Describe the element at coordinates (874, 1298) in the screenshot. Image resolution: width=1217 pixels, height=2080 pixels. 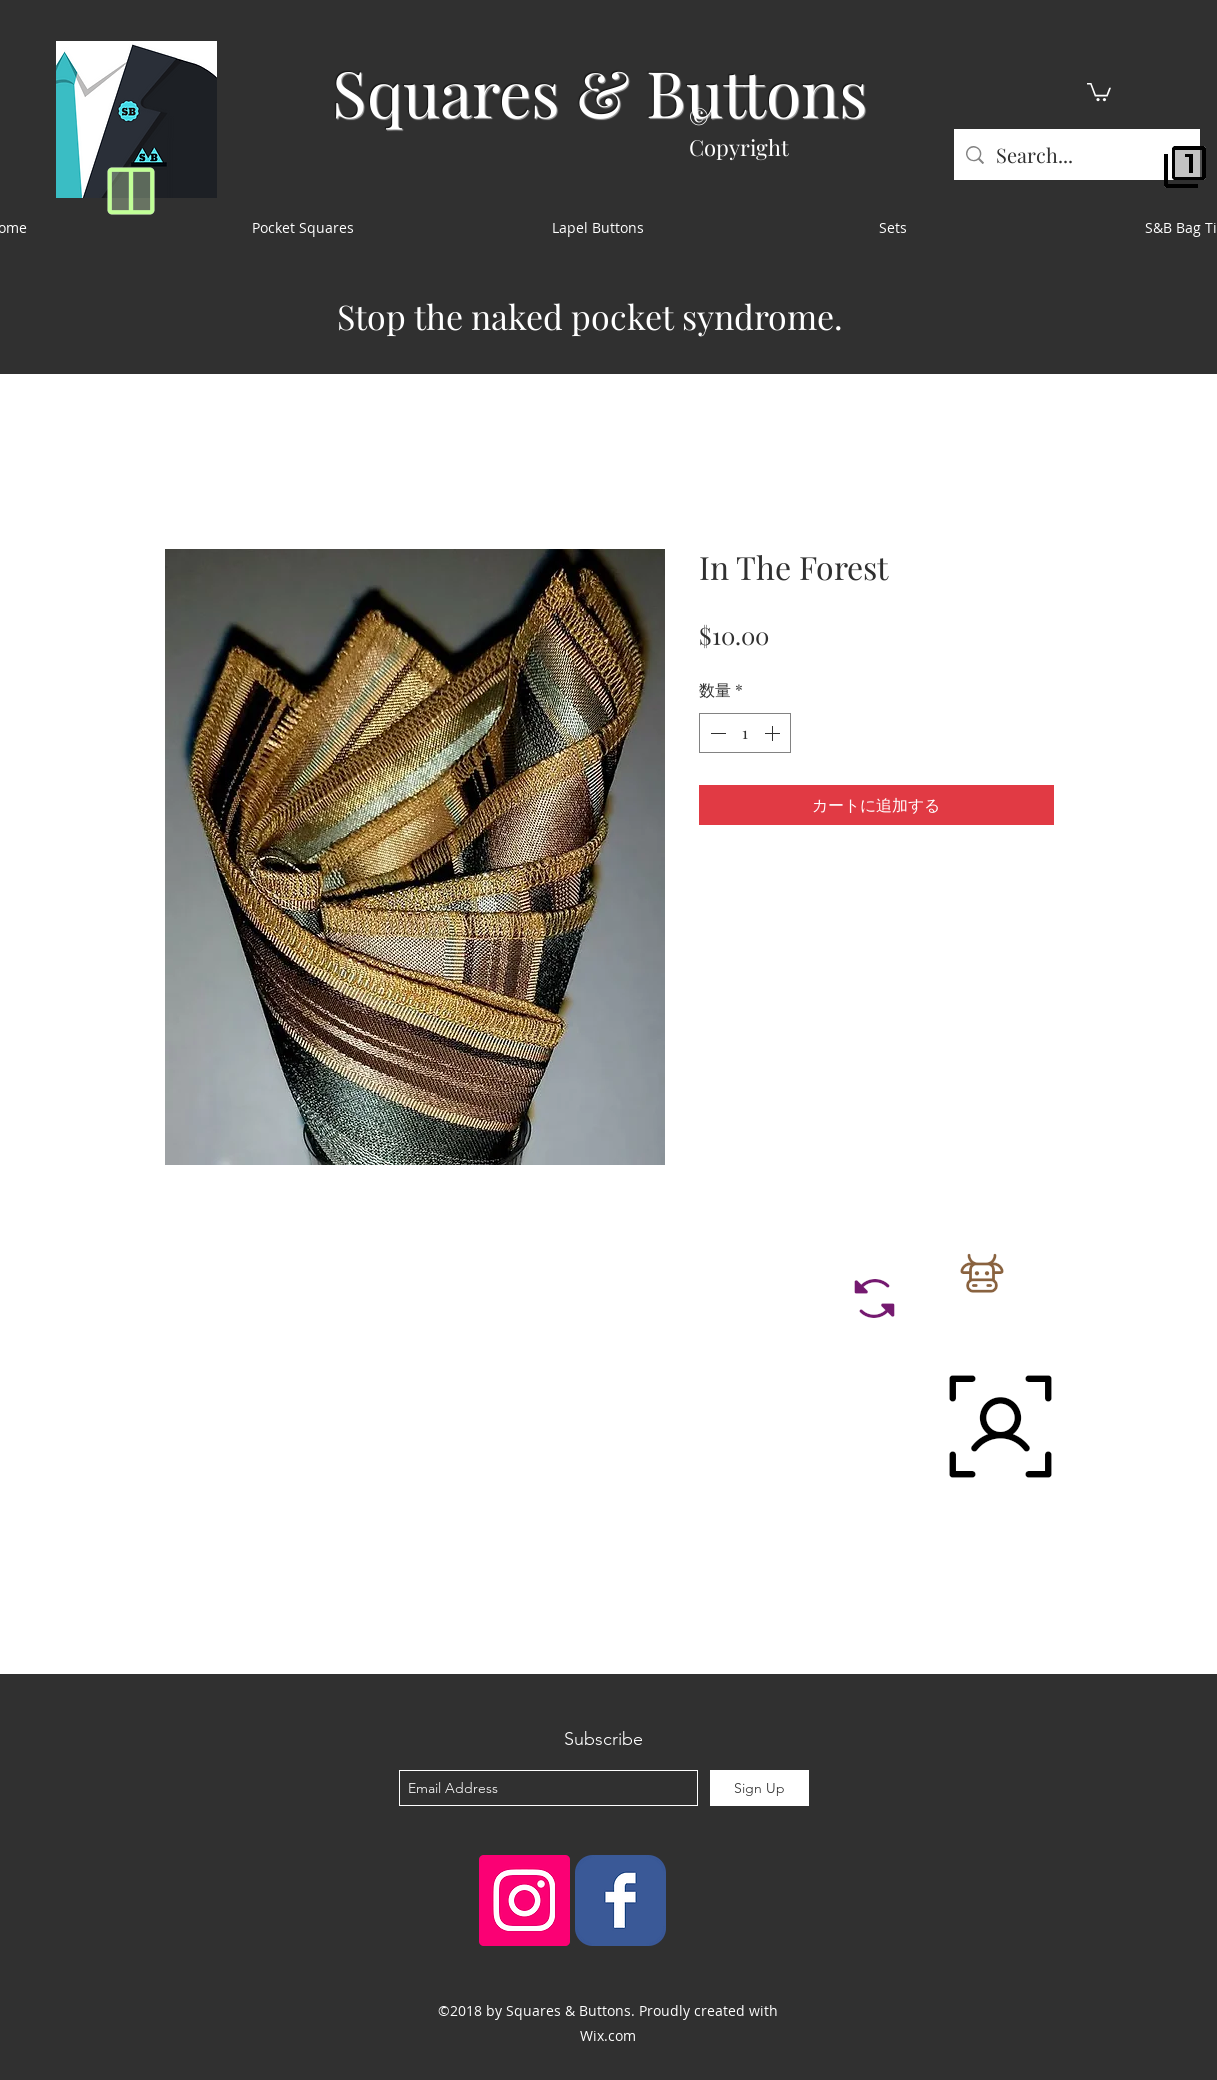
I see `refresh or reload content` at that location.